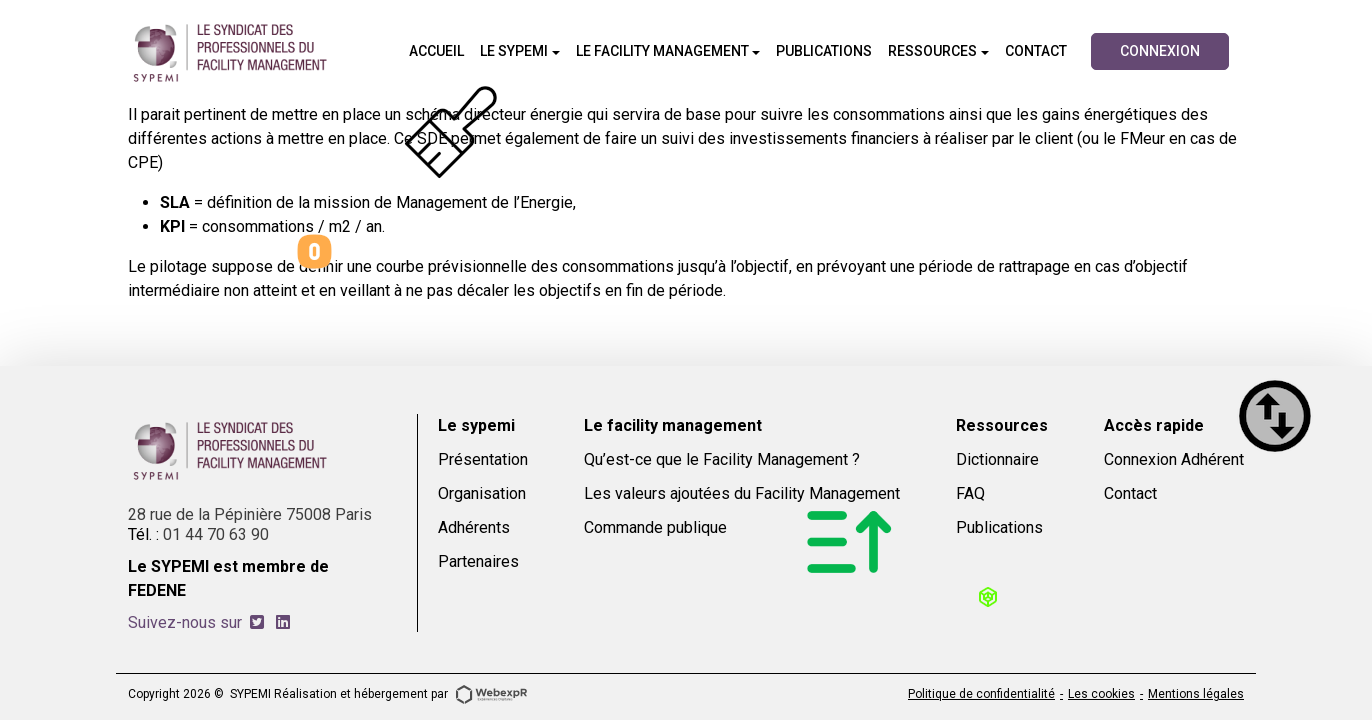  I want to click on swap or reorder items vertically, so click(1275, 416).